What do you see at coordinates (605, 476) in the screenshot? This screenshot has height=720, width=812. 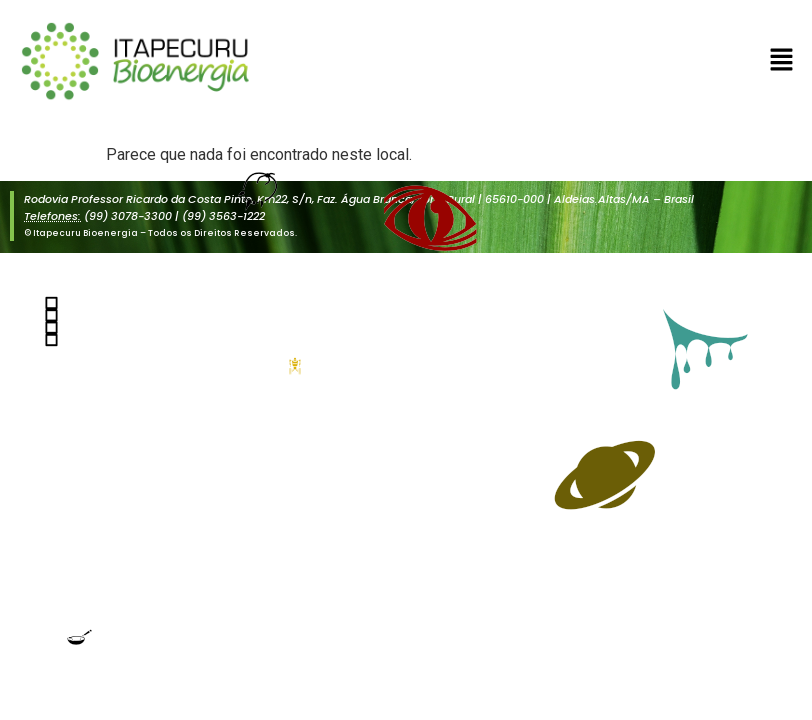 I see `access space or astronomy-themed content` at bounding box center [605, 476].